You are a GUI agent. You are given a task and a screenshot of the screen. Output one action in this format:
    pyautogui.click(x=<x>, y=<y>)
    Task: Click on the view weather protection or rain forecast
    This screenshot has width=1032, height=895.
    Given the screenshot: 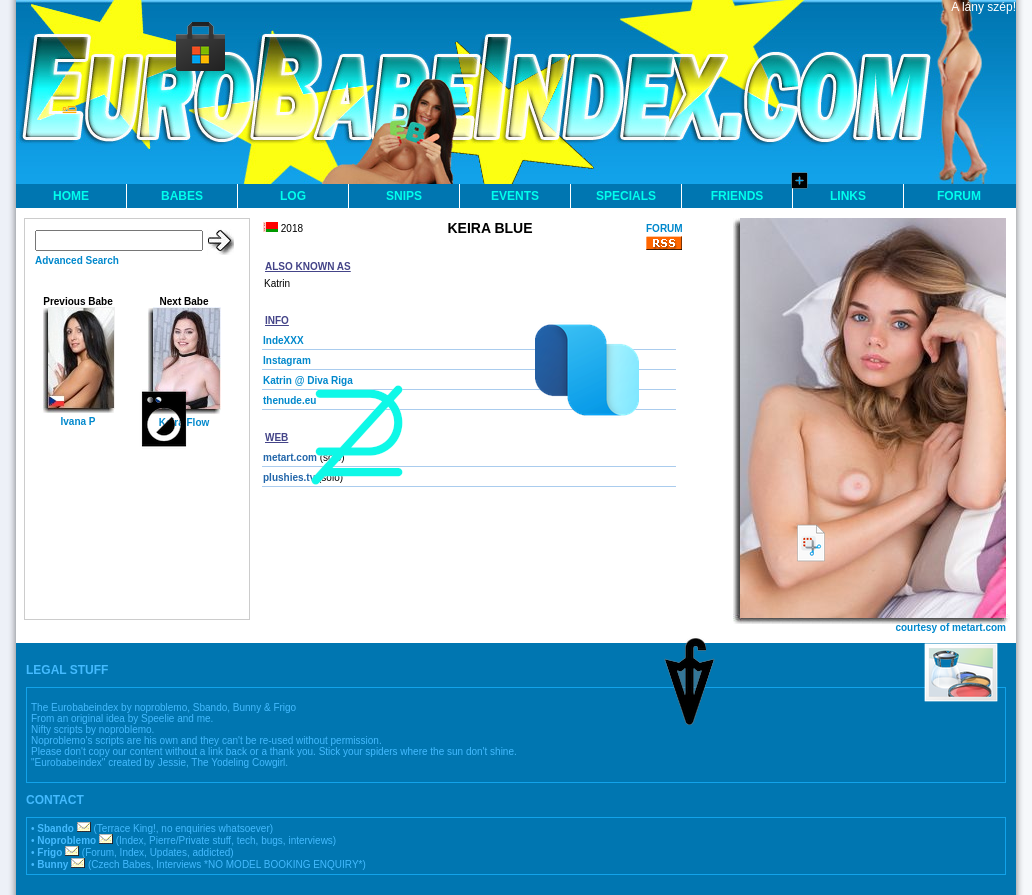 What is the action you would take?
    pyautogui.click(x=689, y=683)
    